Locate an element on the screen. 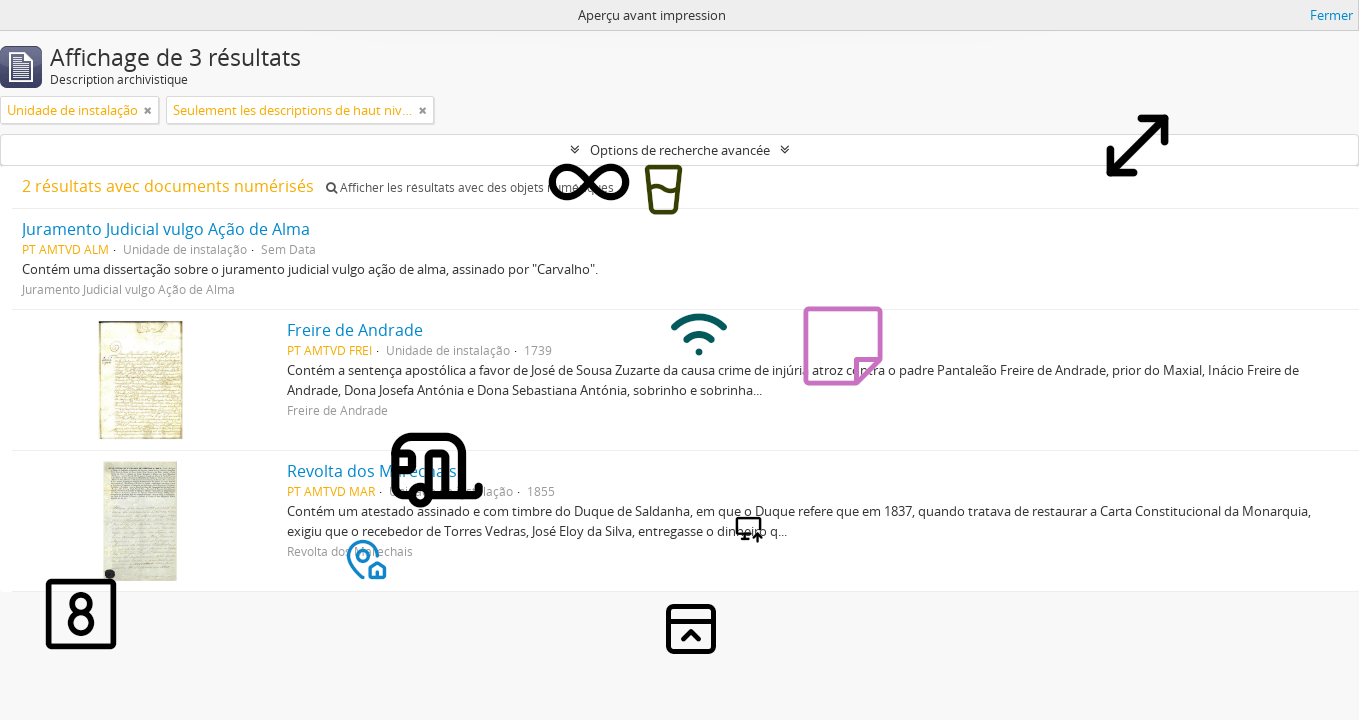  indicates strong wifi signal strength is located at coordinates (699, 324).